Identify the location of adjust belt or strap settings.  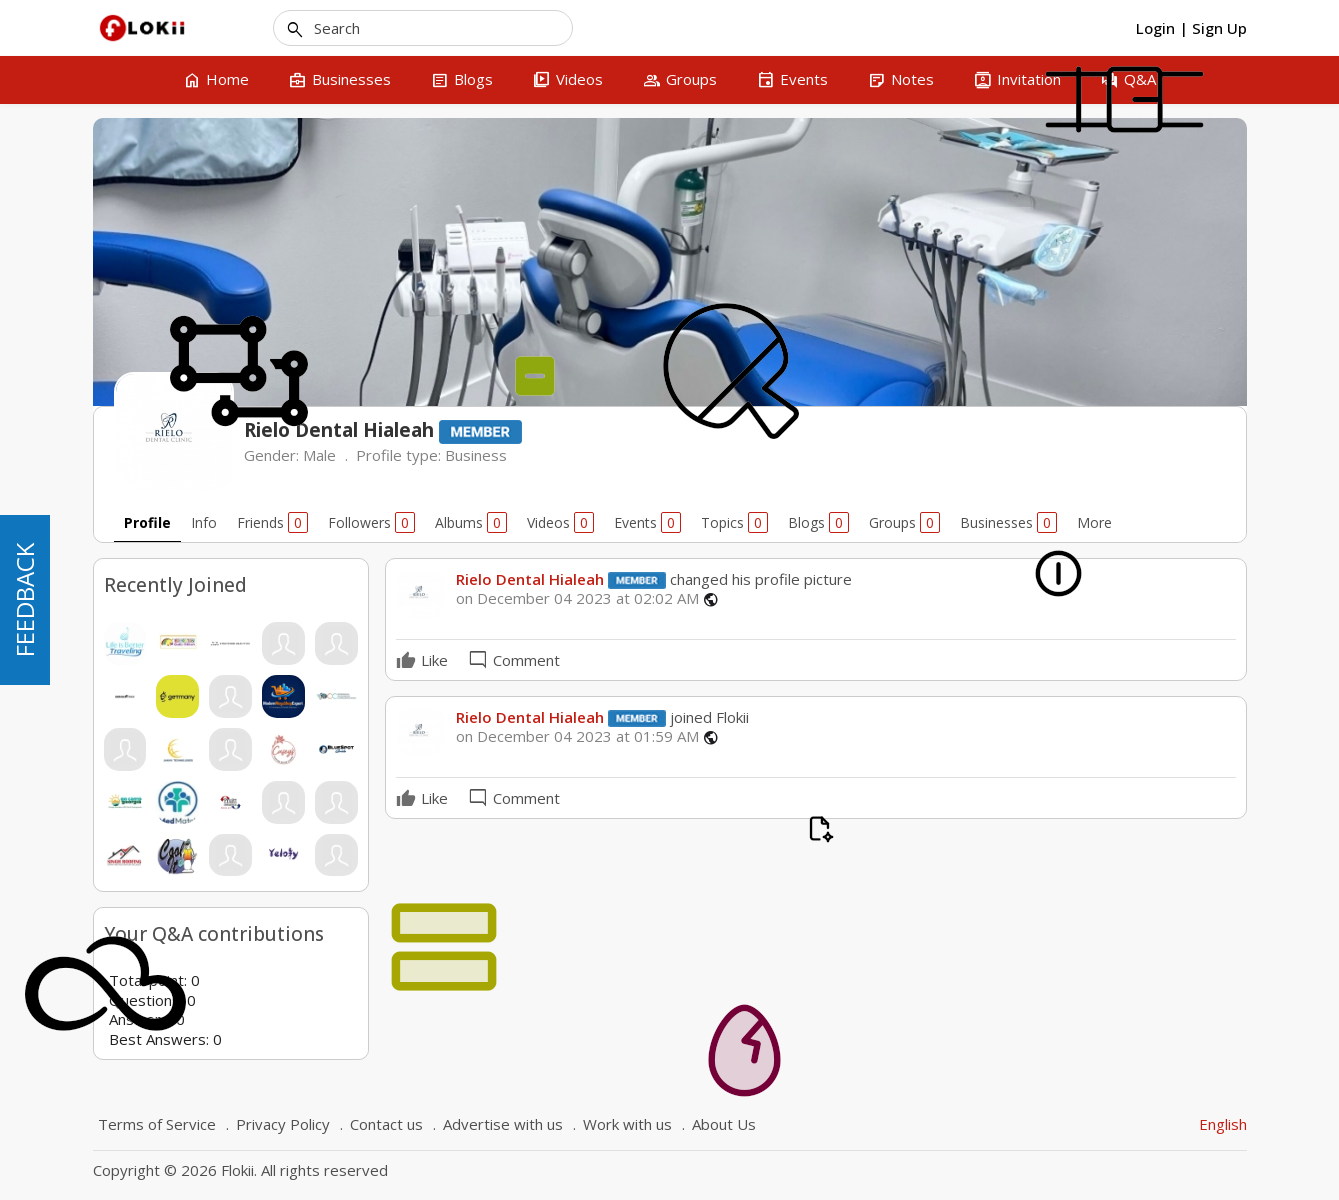
(1124, 99).